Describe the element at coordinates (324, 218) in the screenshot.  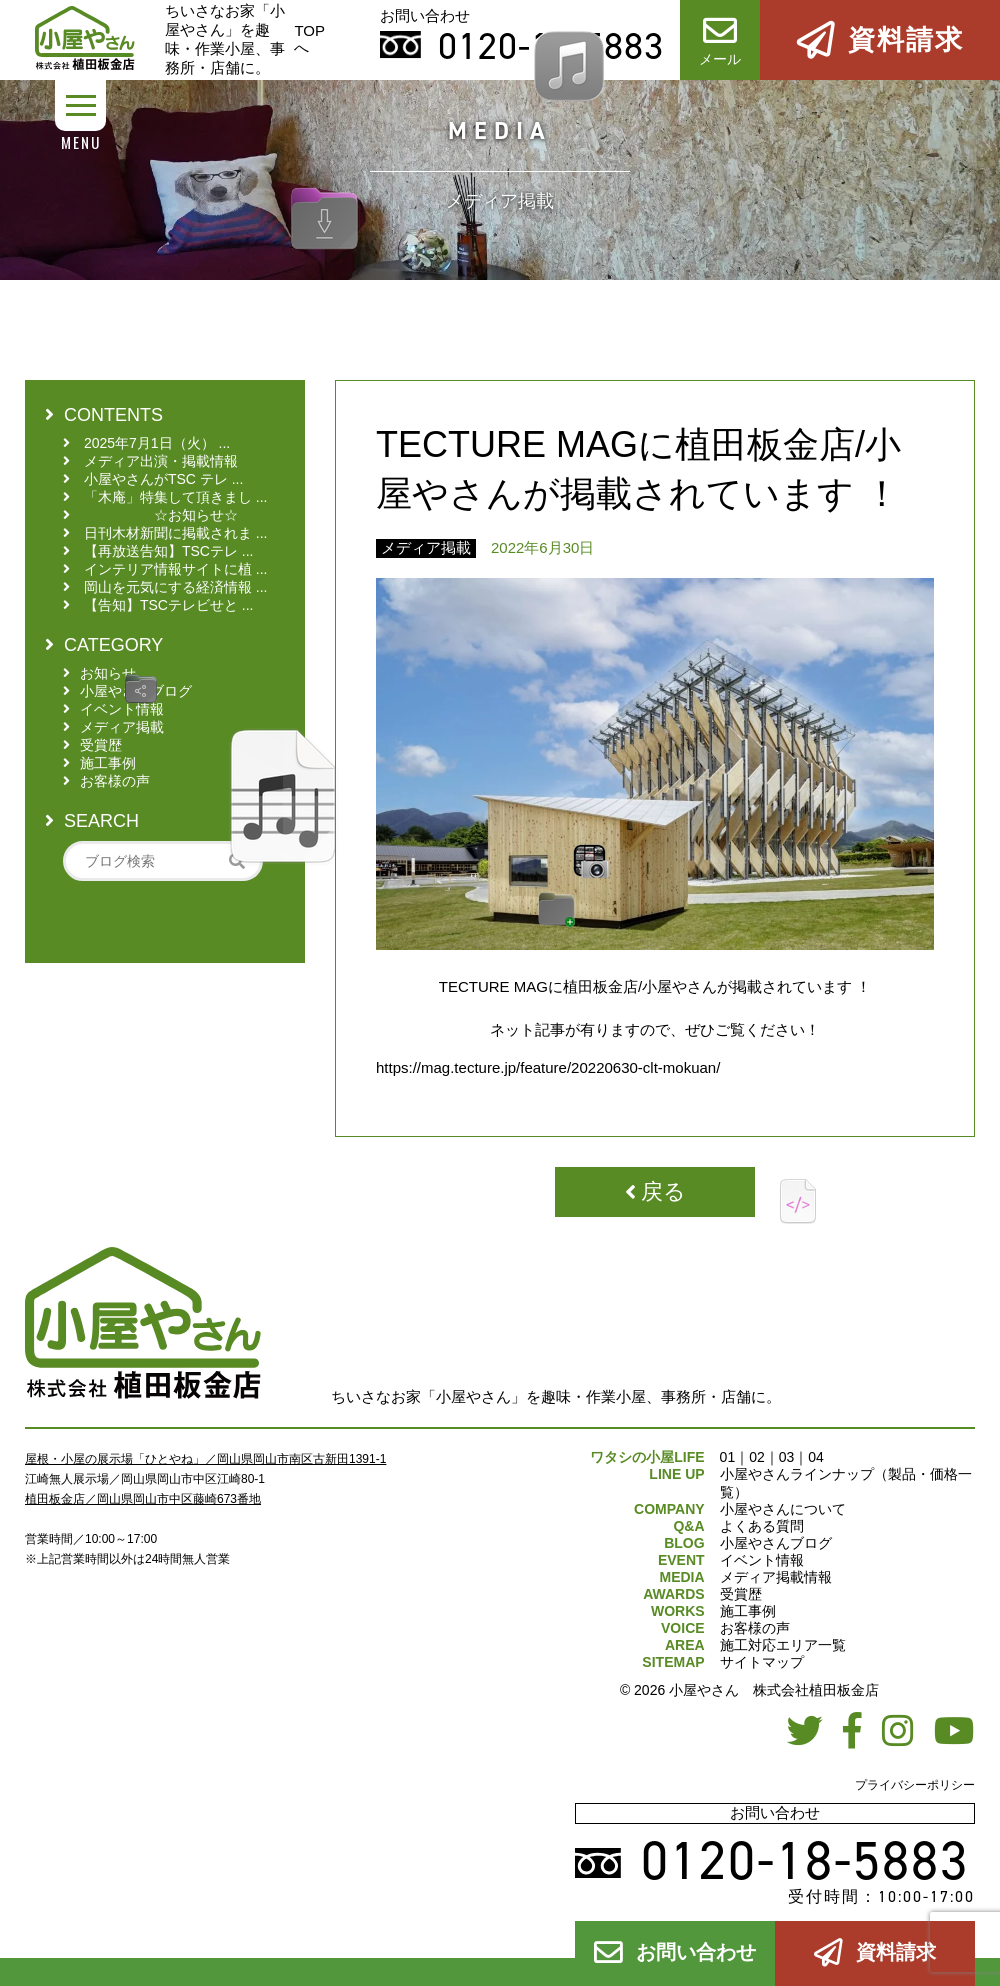
I see `open downloads folder` at that location.